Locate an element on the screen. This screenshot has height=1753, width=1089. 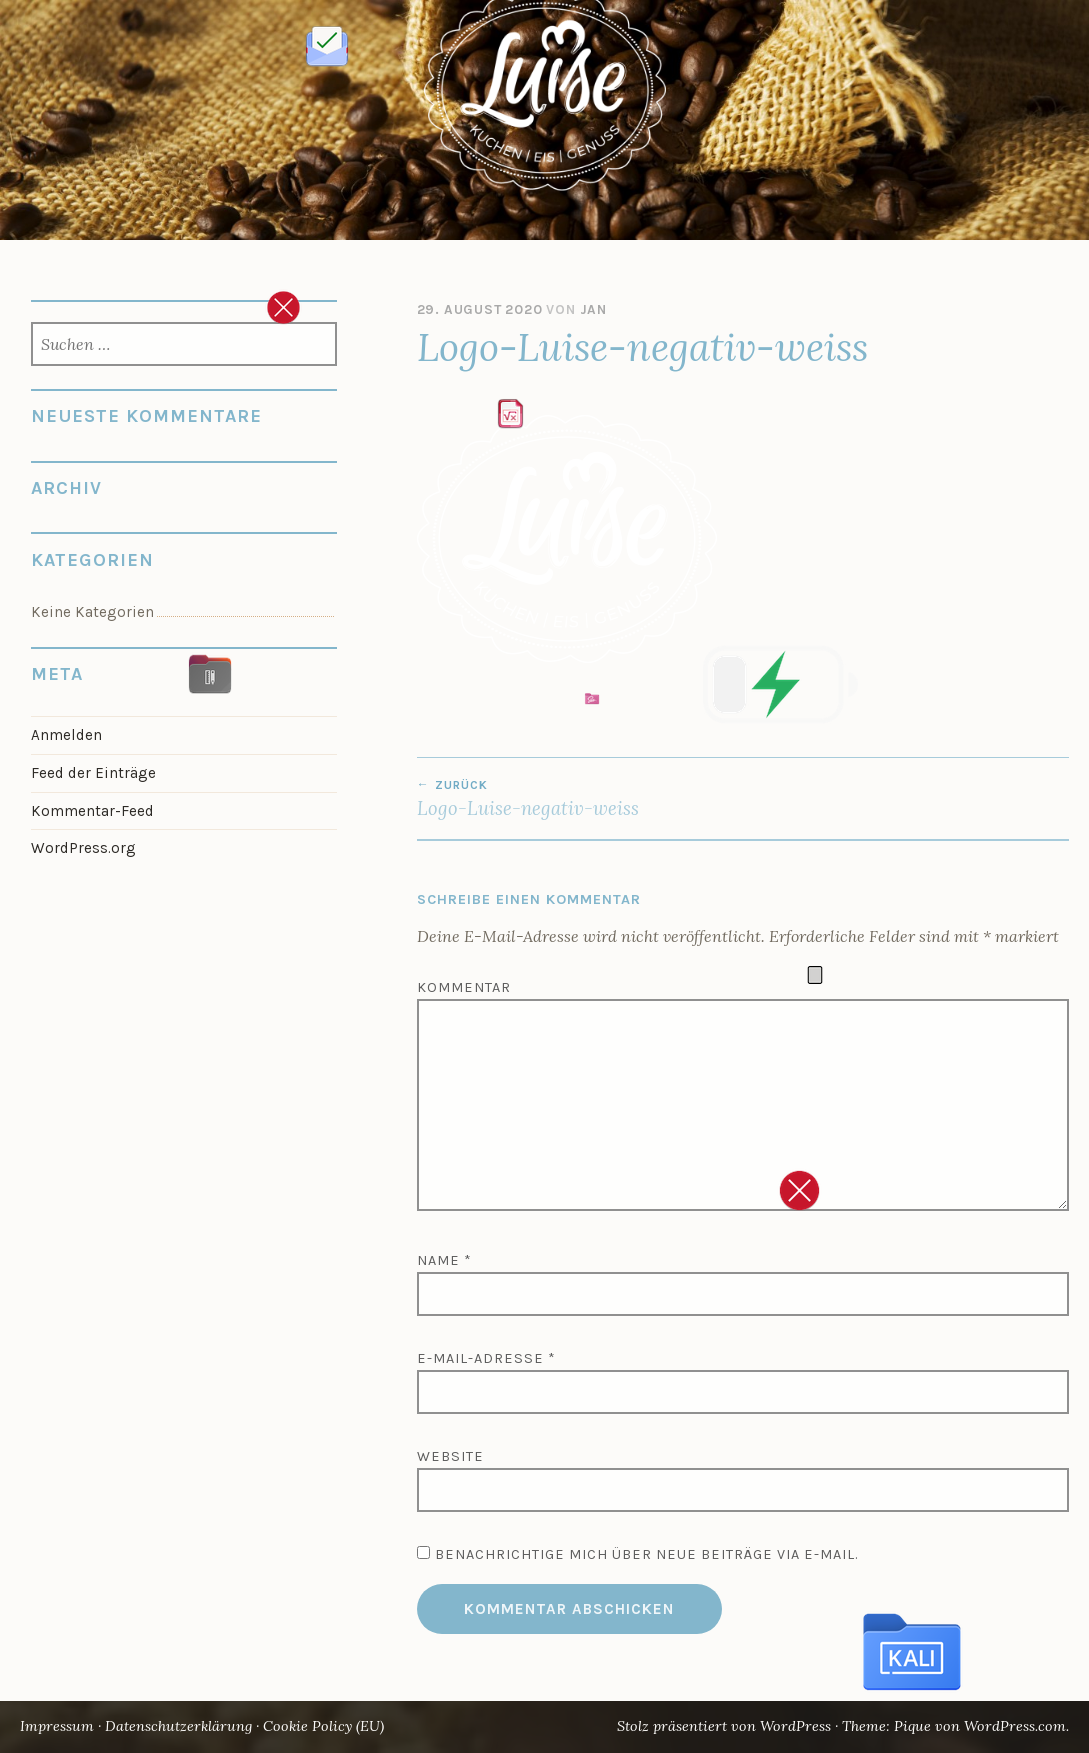
indicates a file cannot be synced to Dropbox is located at coordinates (283, 307).